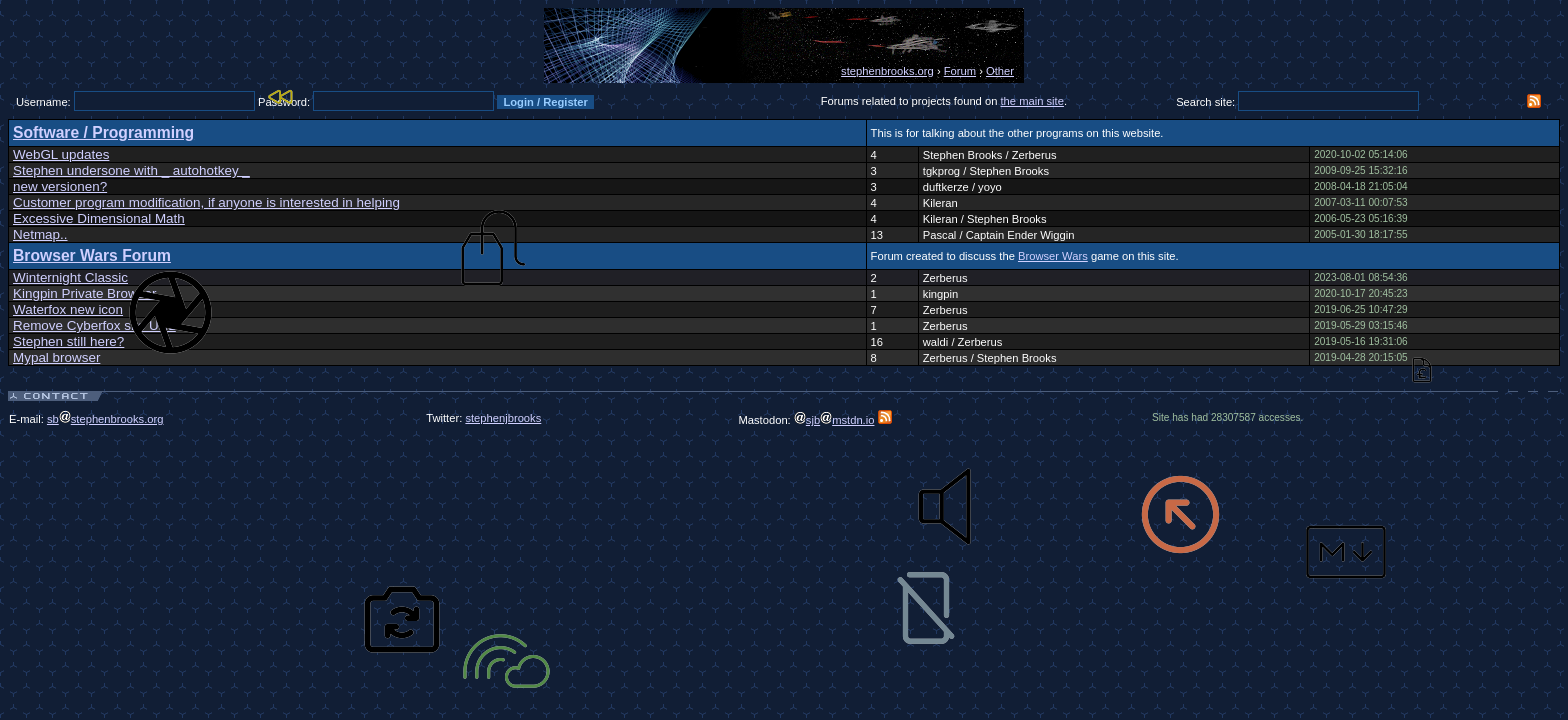  What do you see at coordinates (506, 659) in the screenshot?
I see `view weather conditions` at bounding box center [506, 659].